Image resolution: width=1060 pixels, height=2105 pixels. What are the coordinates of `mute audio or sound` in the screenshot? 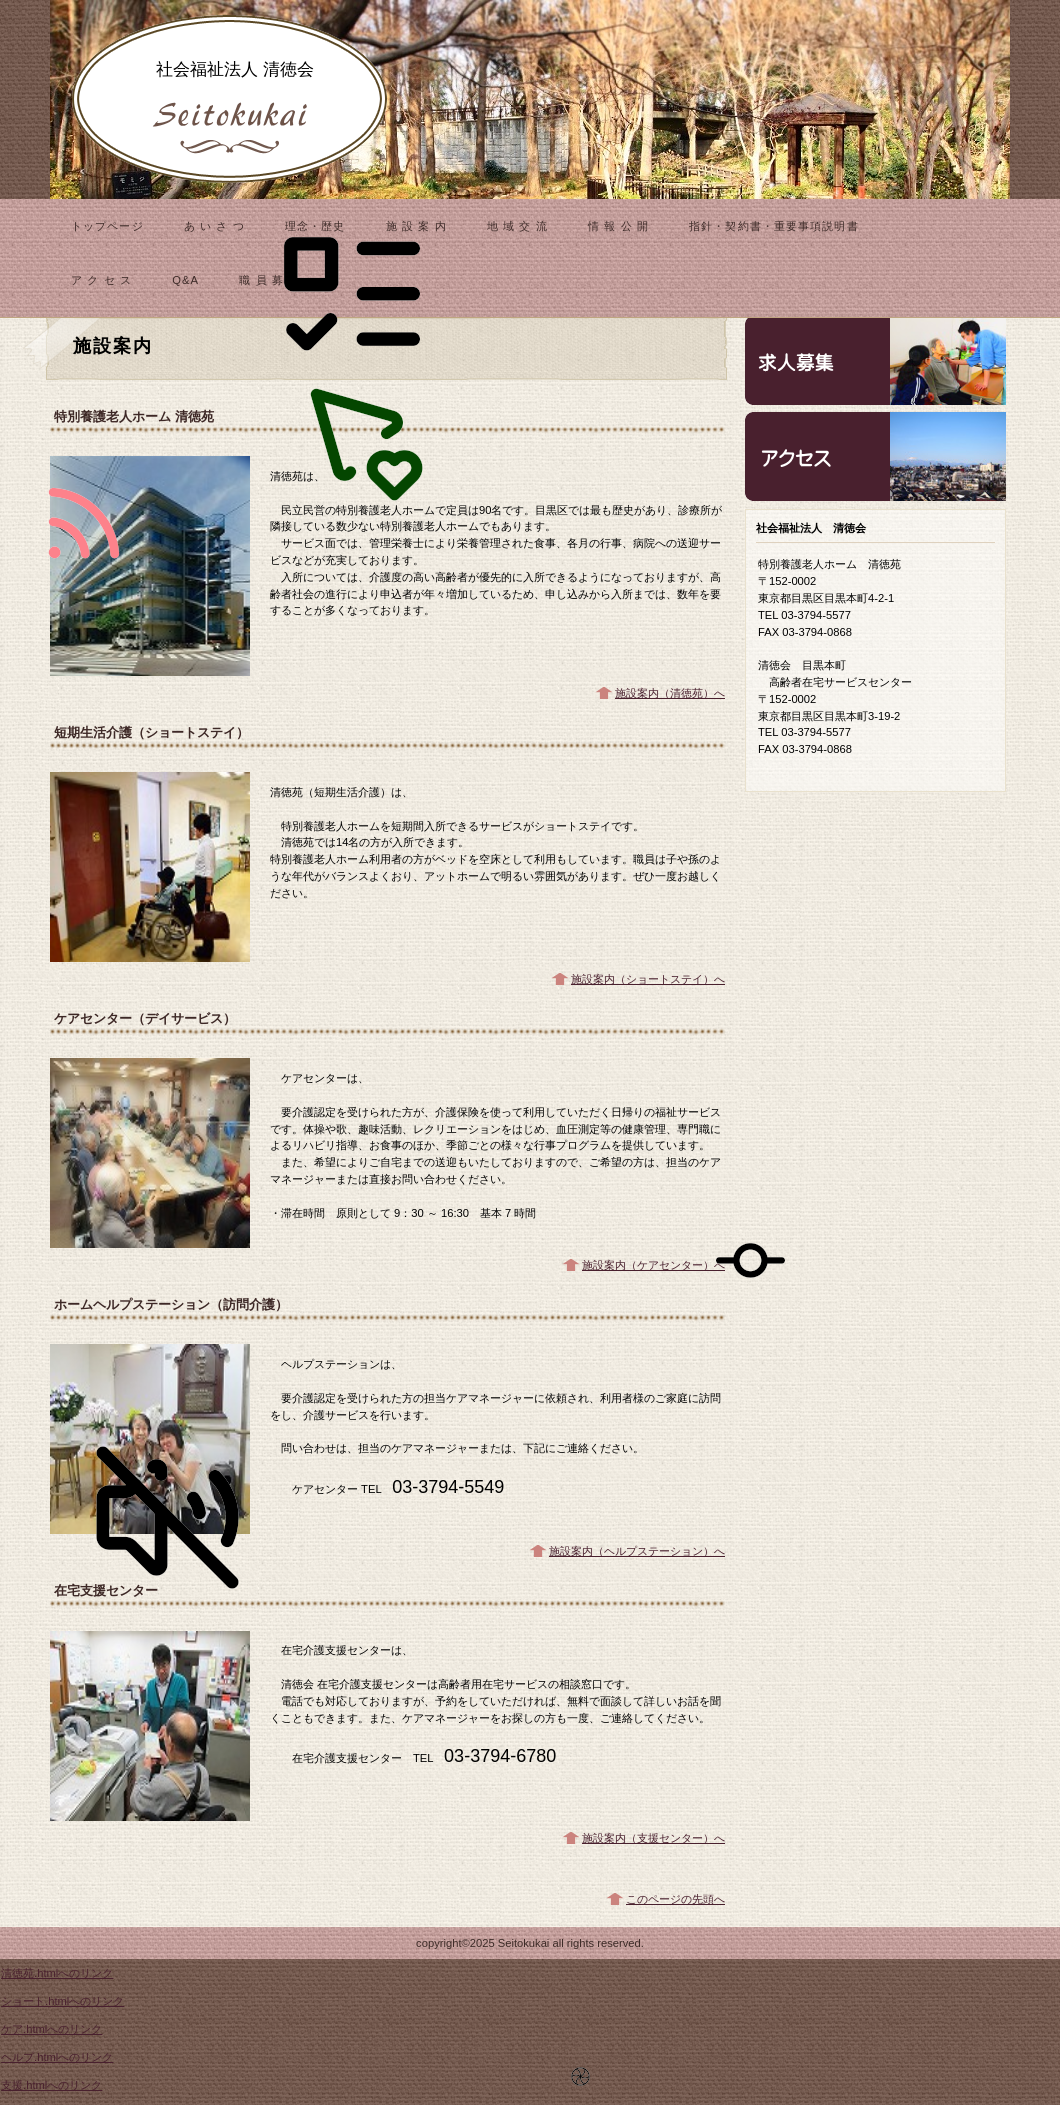 It's located at (167, 1517).